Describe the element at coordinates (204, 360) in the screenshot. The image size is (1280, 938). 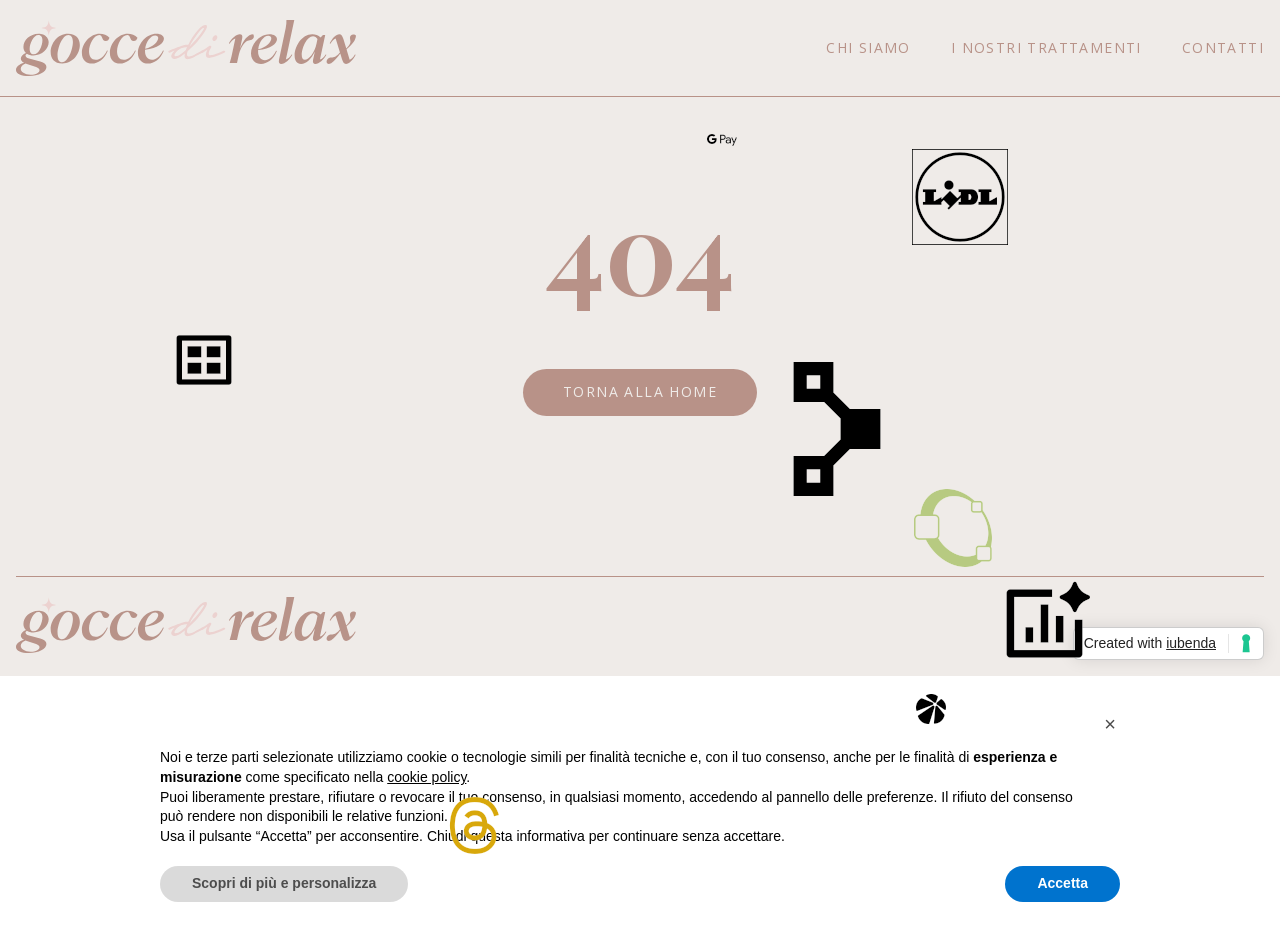
I see `switch to gallery view` at that location.